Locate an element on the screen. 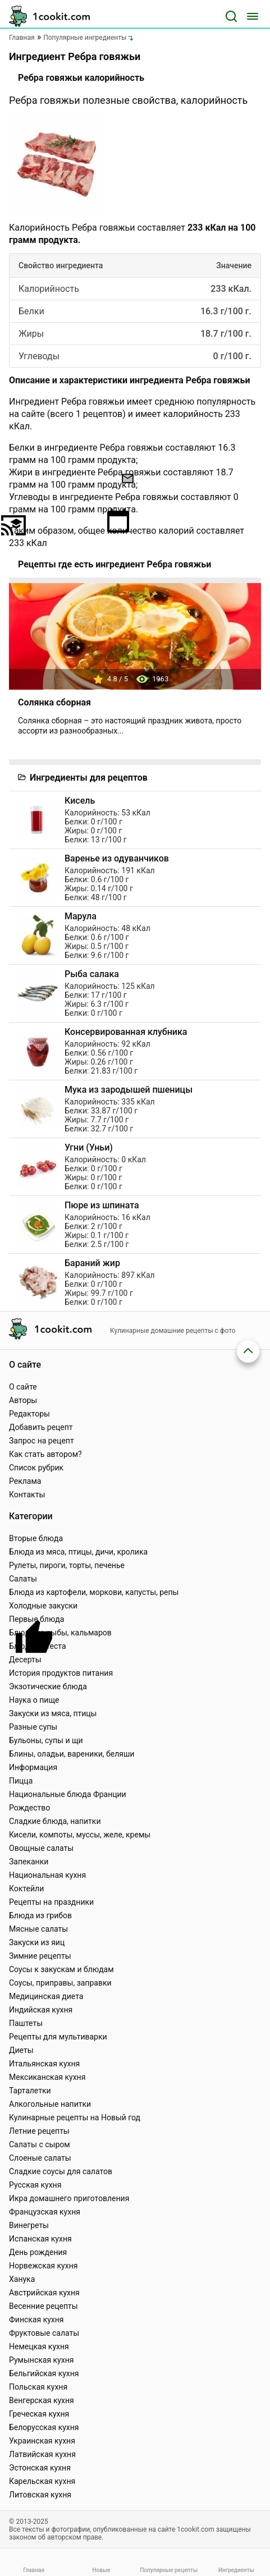 The height and width of the screenshot is (2576, 270). open your email inbox is located at coordinates (127, 478).